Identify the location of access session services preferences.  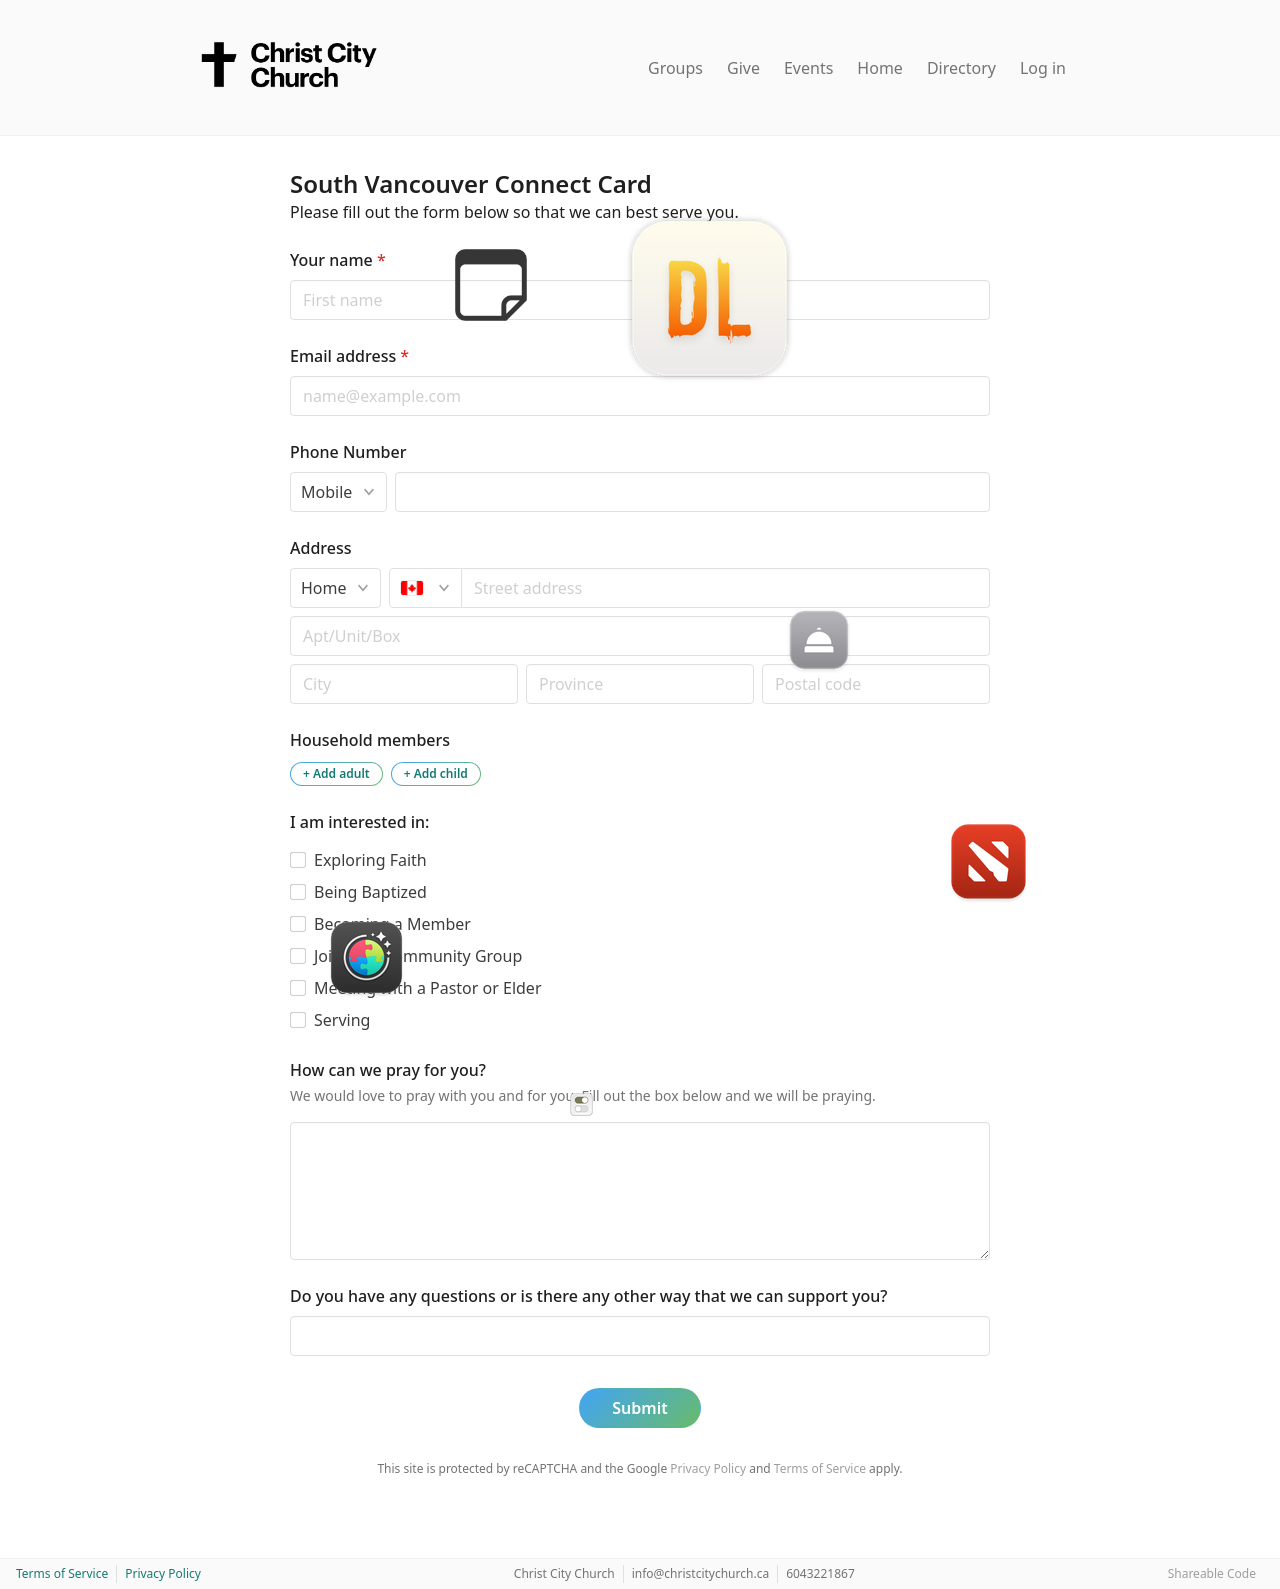
(819, 641).